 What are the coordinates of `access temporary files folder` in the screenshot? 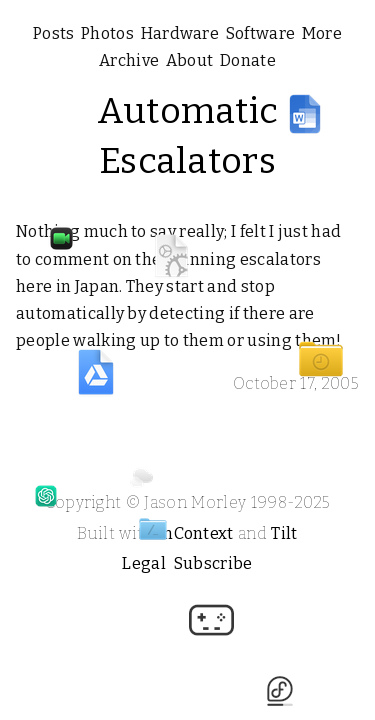 It's located at (321, 359).